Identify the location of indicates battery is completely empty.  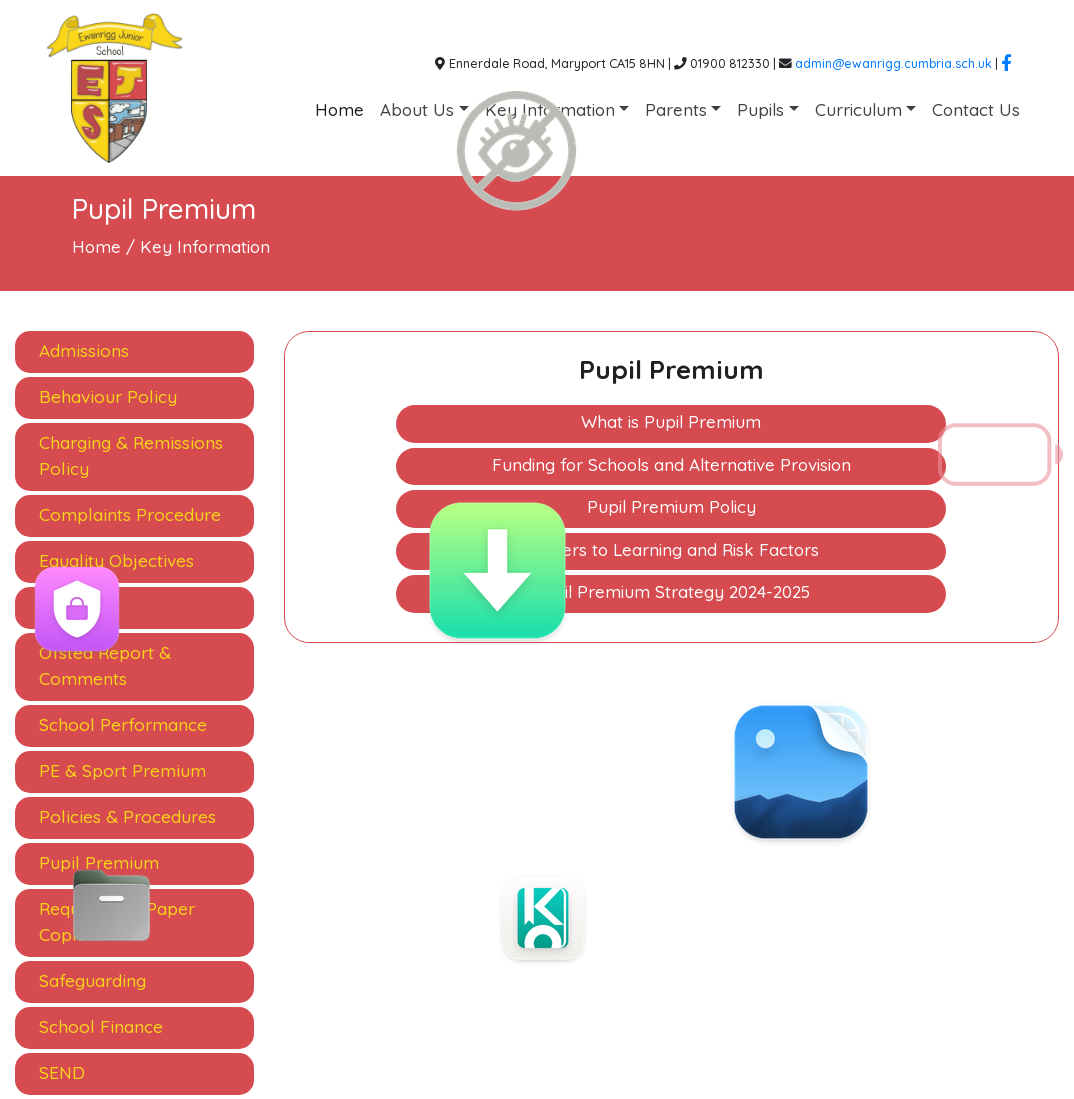
(1000, 454).